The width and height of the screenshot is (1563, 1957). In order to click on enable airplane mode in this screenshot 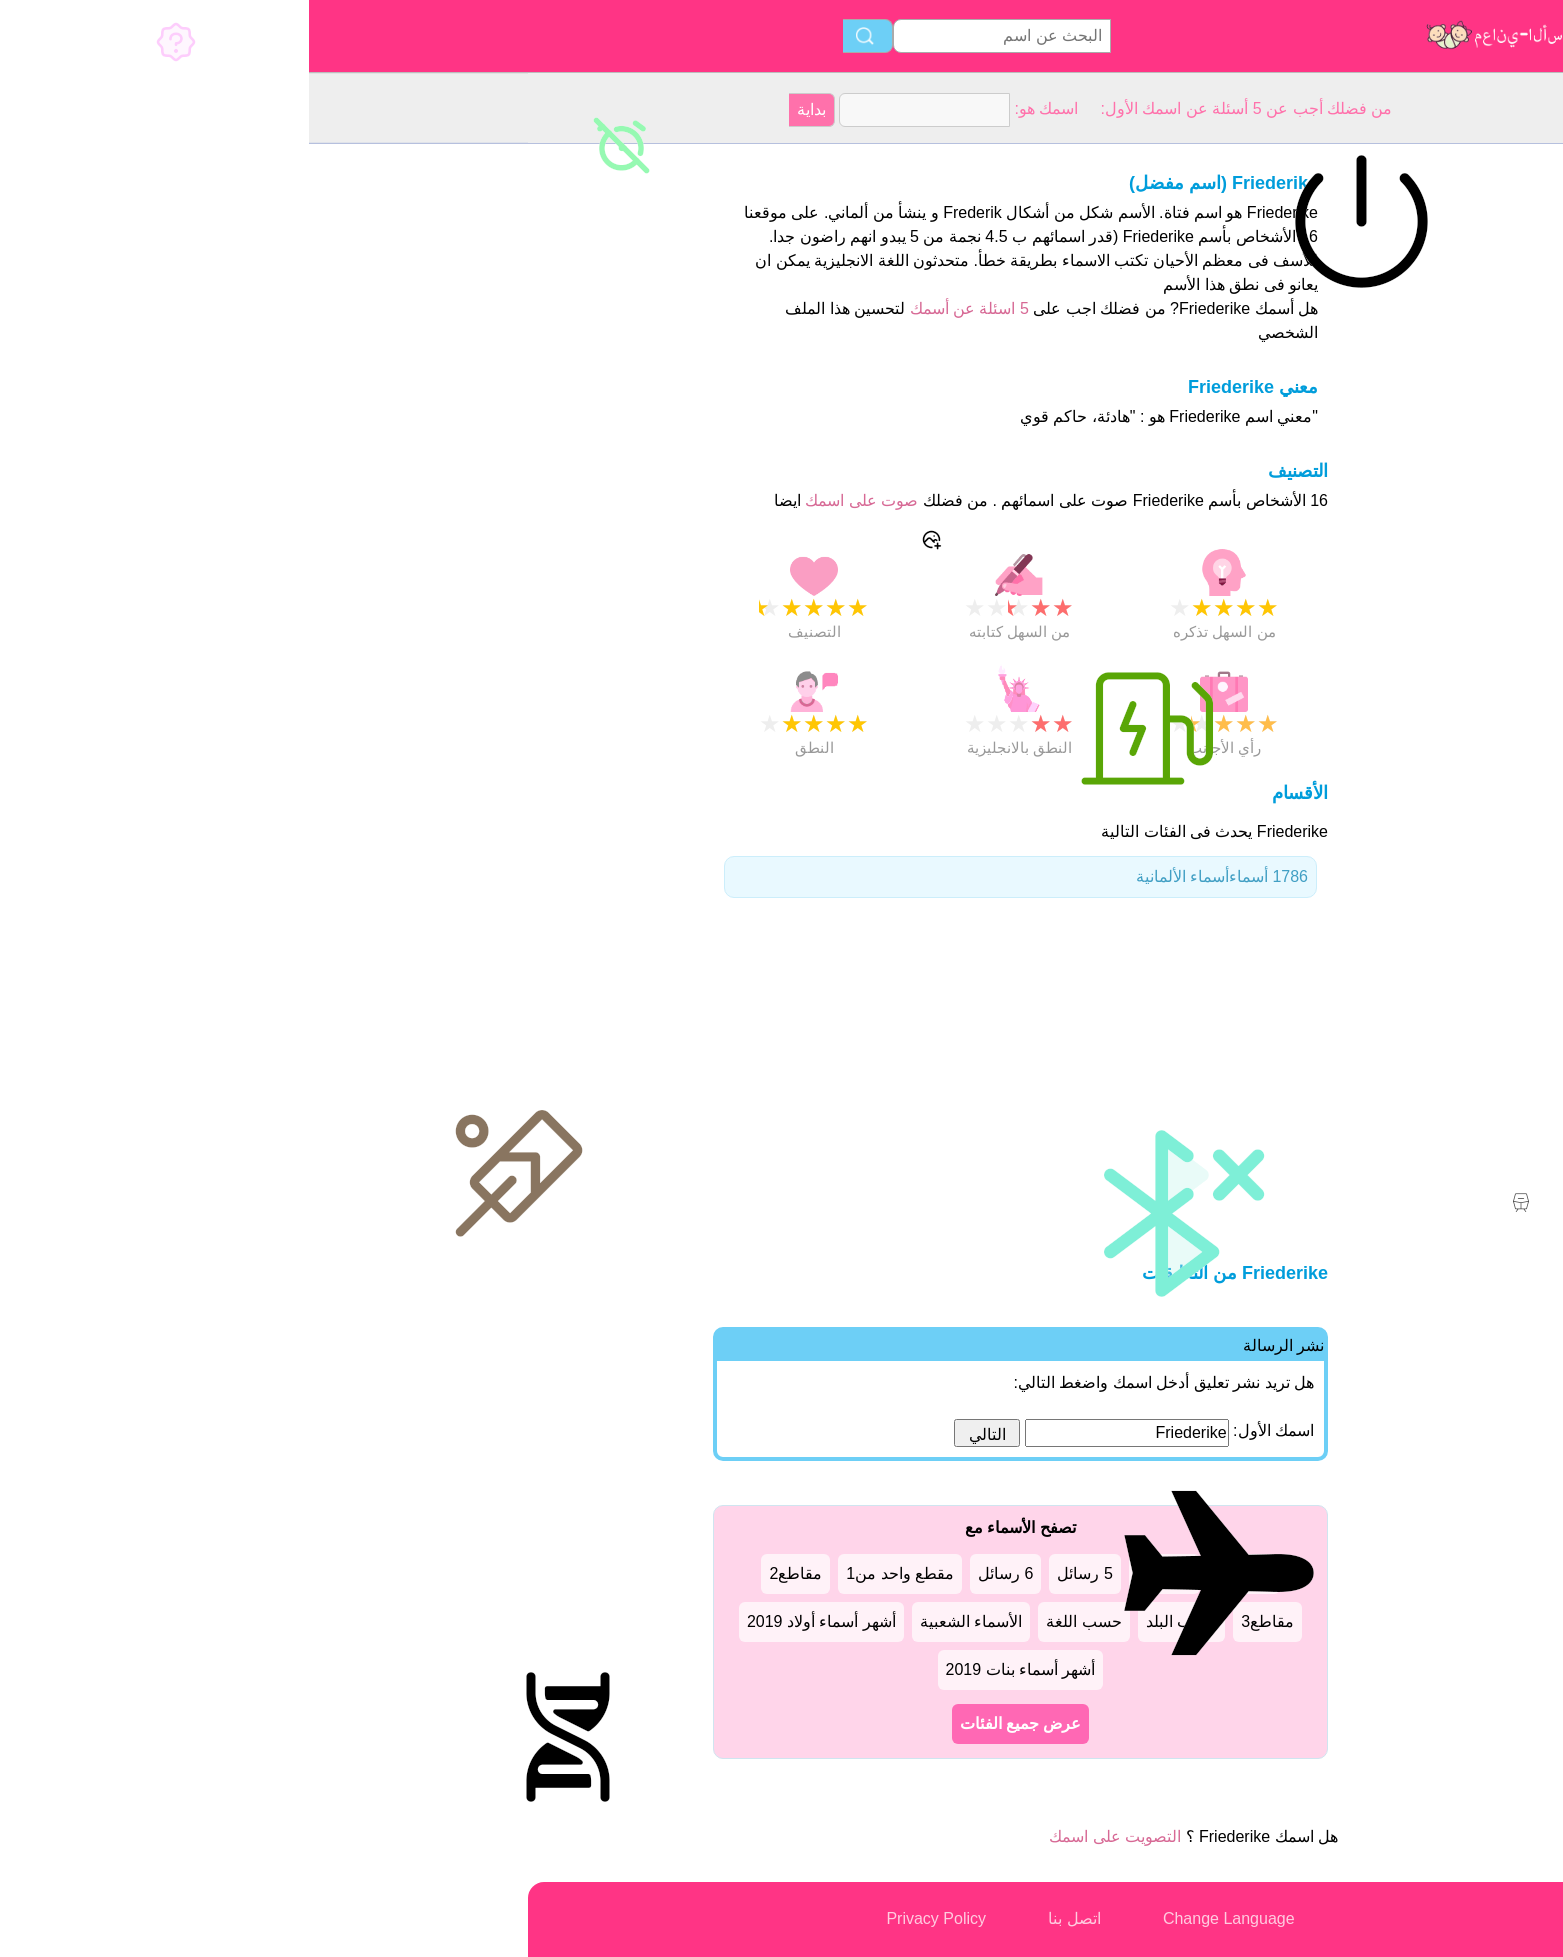, I will do `click(1219, 1573)`.